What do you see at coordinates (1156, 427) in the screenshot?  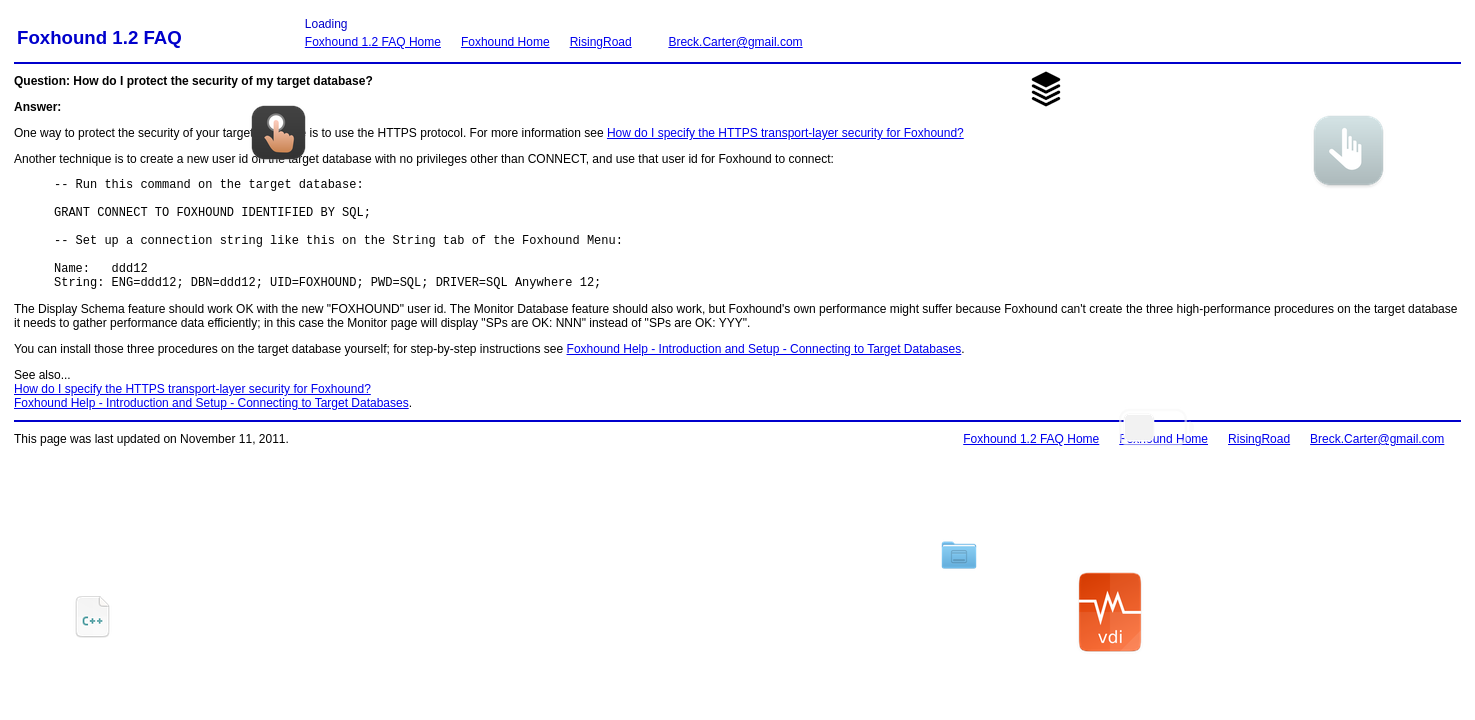 I see `indicates battery at 50% charge` at bounding box center [1156, 427].